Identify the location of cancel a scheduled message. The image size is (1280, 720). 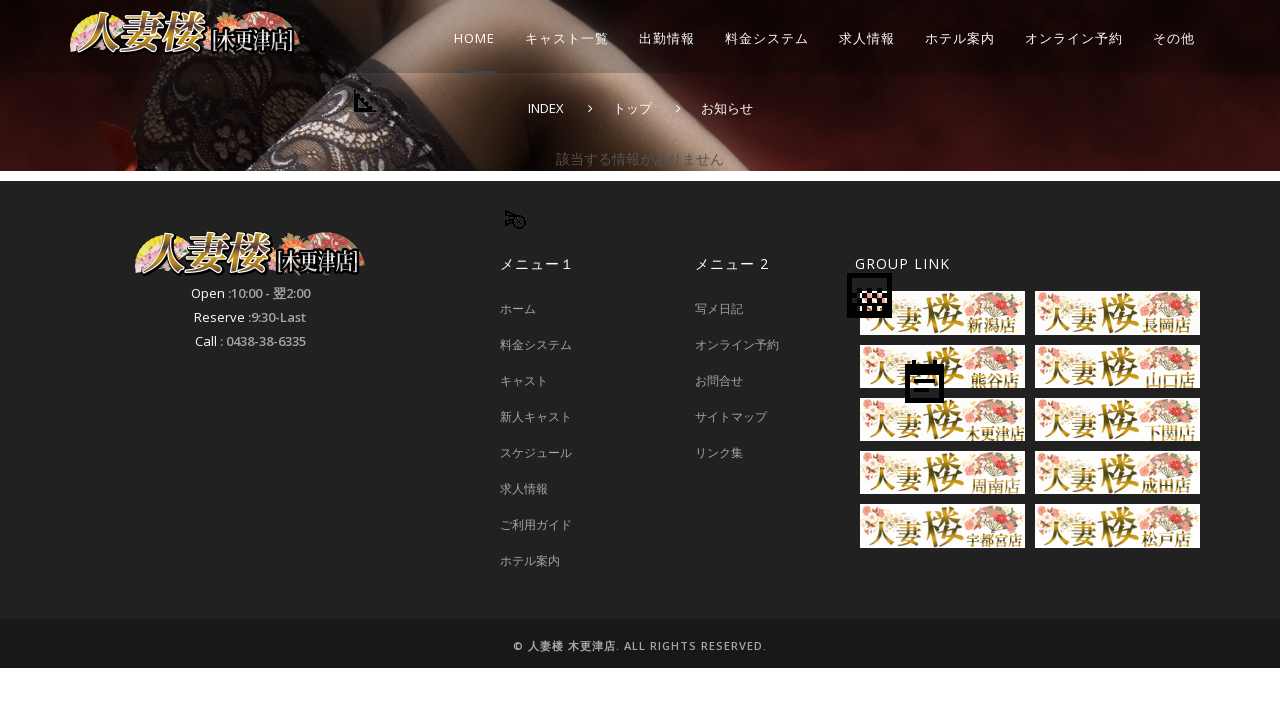
(515, 218).